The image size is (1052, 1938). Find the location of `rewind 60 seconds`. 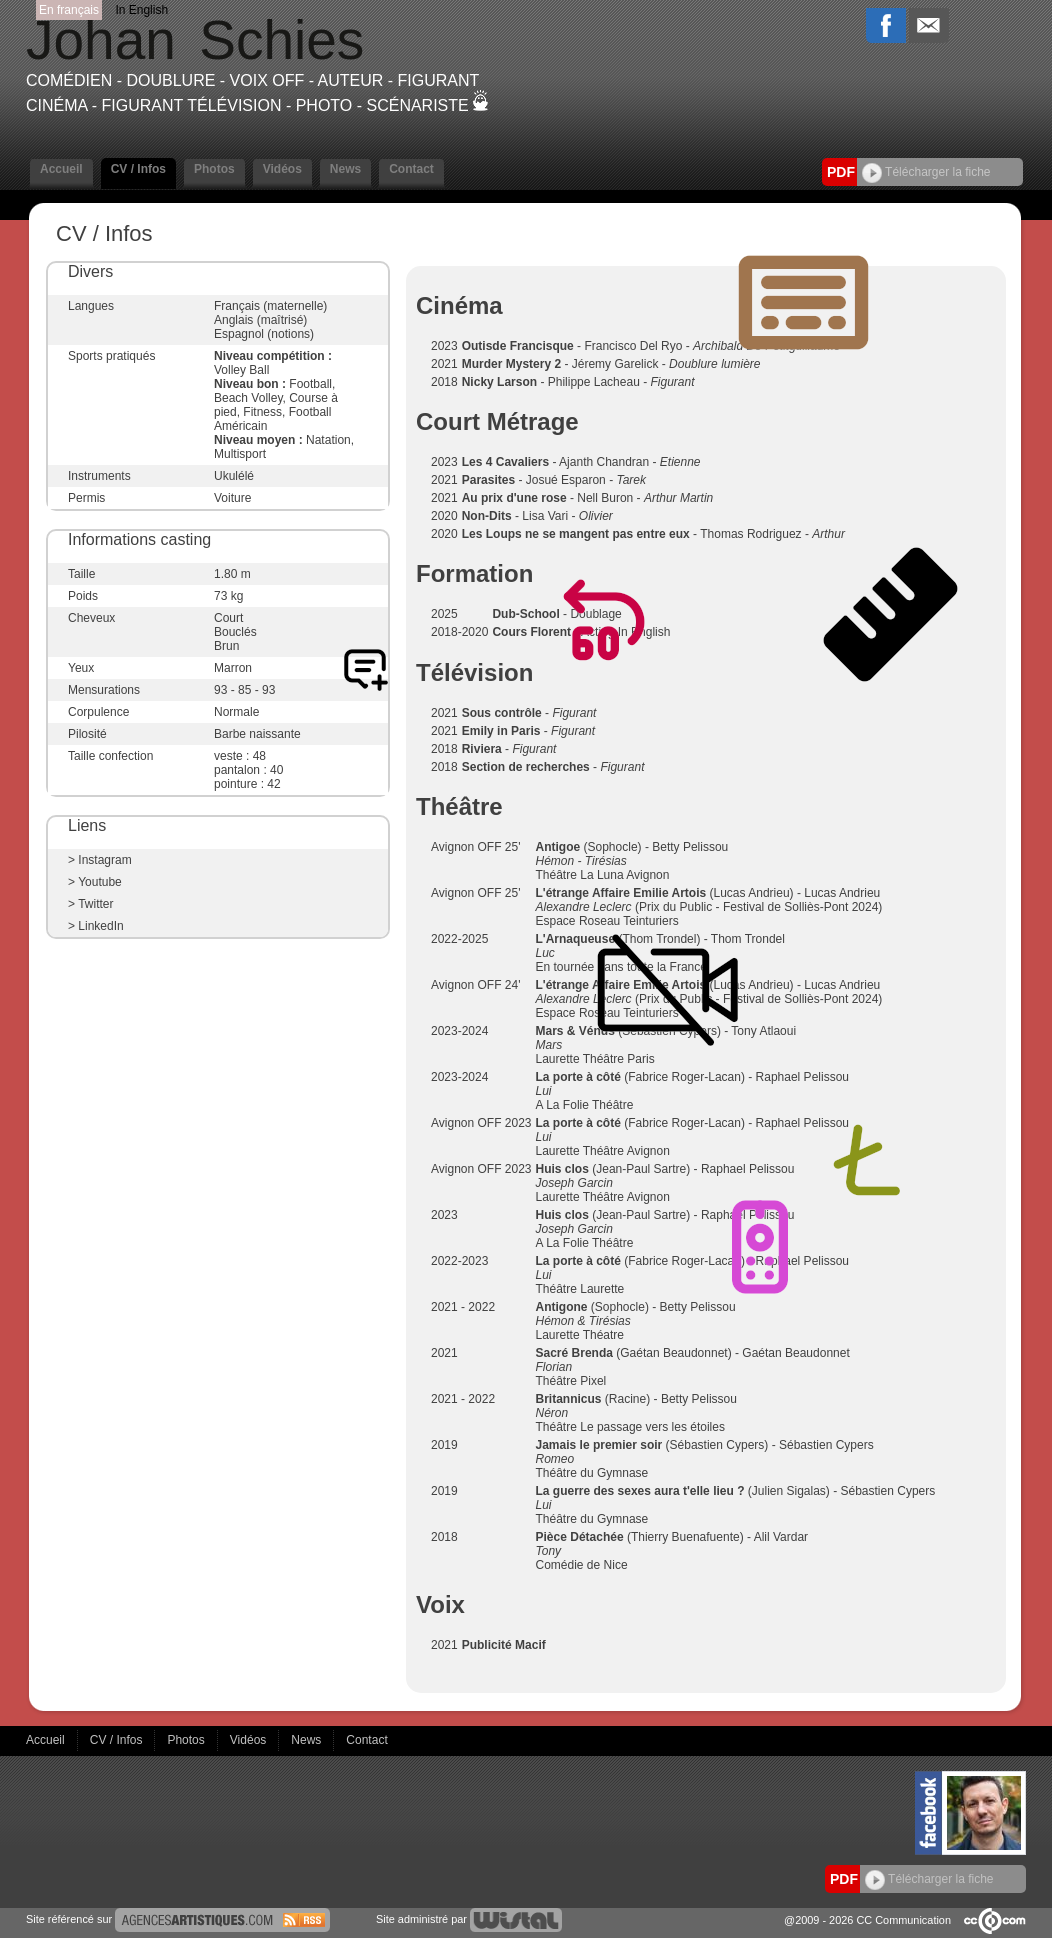

rewind 60 seconds is located at coordinates (602, 622).